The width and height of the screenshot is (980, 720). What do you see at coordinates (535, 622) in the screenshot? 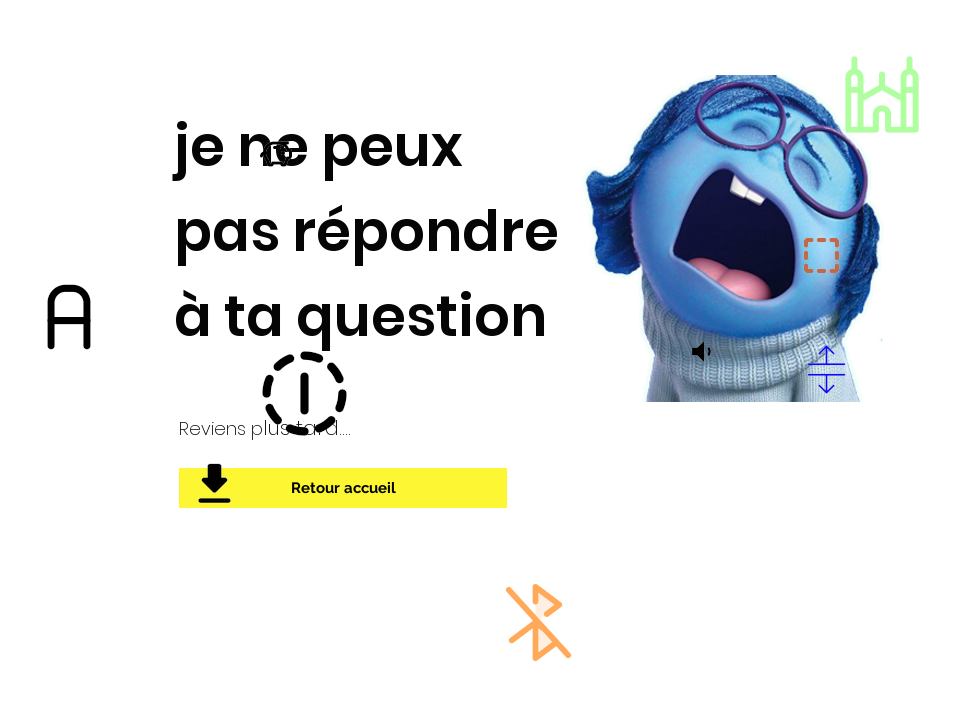
I see `bluetooth is disabled or turned off` at bounding box center [535, 622].